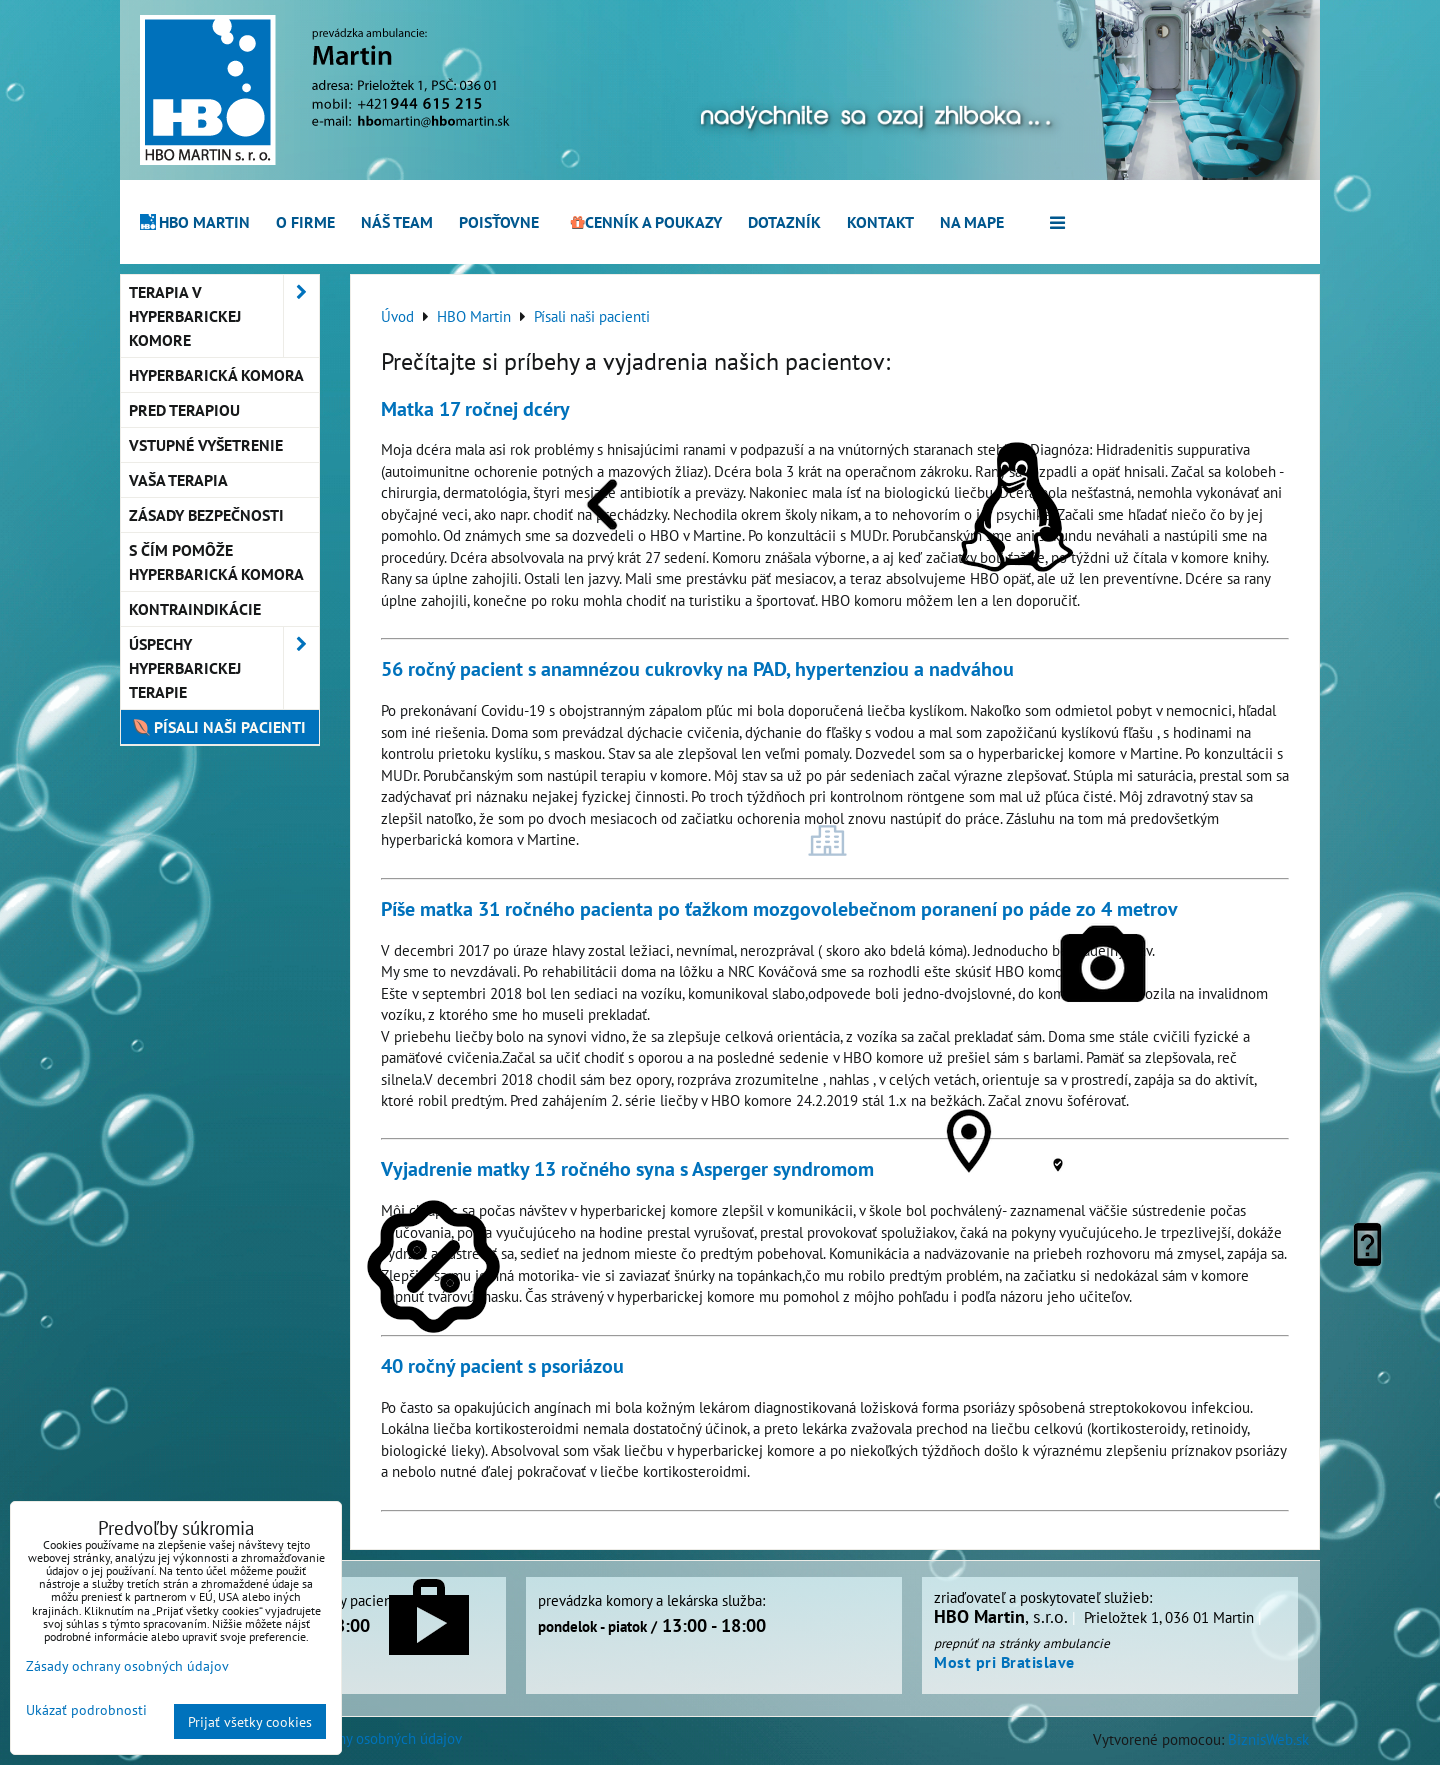  I want to click on view available discounts or promotions, so click(433, 1266).